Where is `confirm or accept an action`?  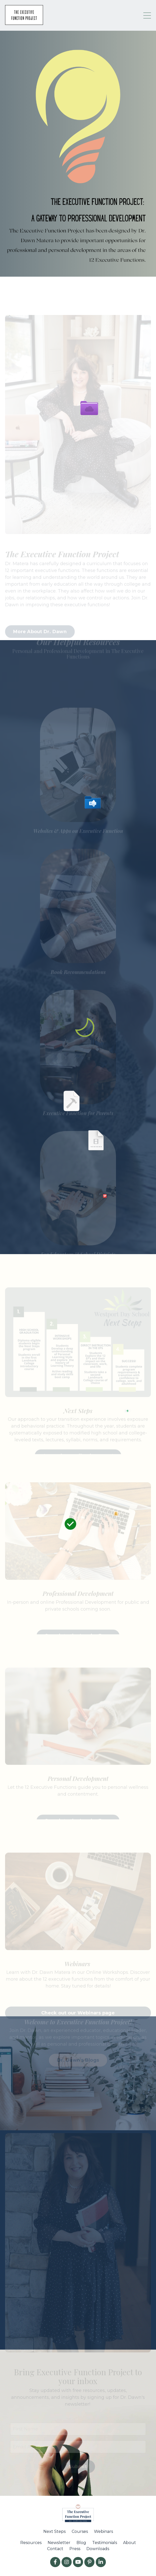
confirm or accept an action is located at coordinates (70, 1524).